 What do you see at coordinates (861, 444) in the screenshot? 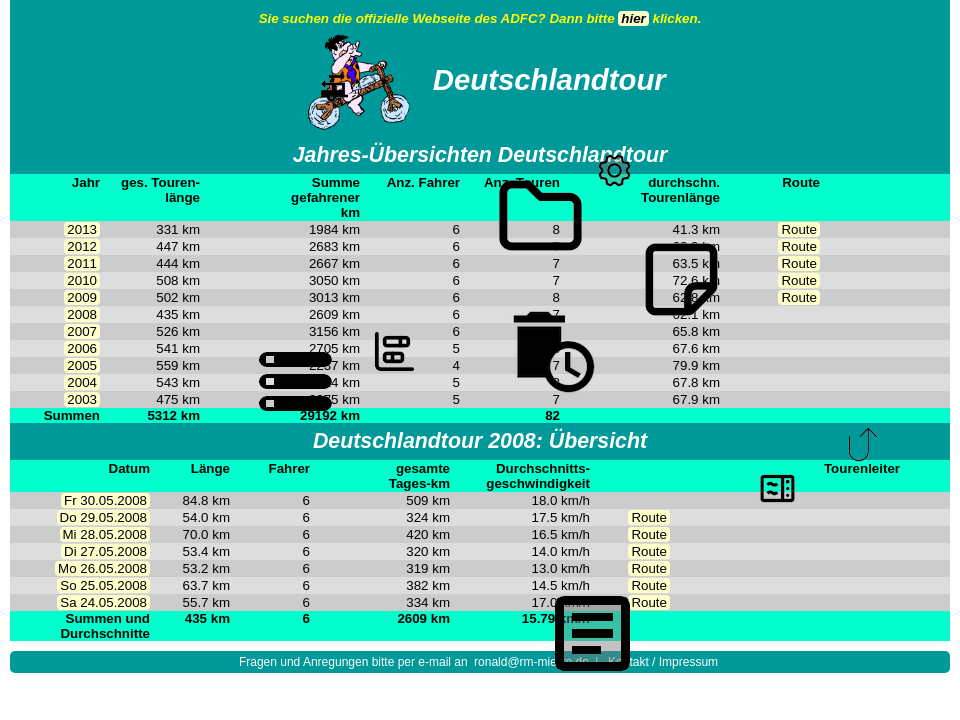
I see `redo or repeat last action` at bounding box center [861, 444].